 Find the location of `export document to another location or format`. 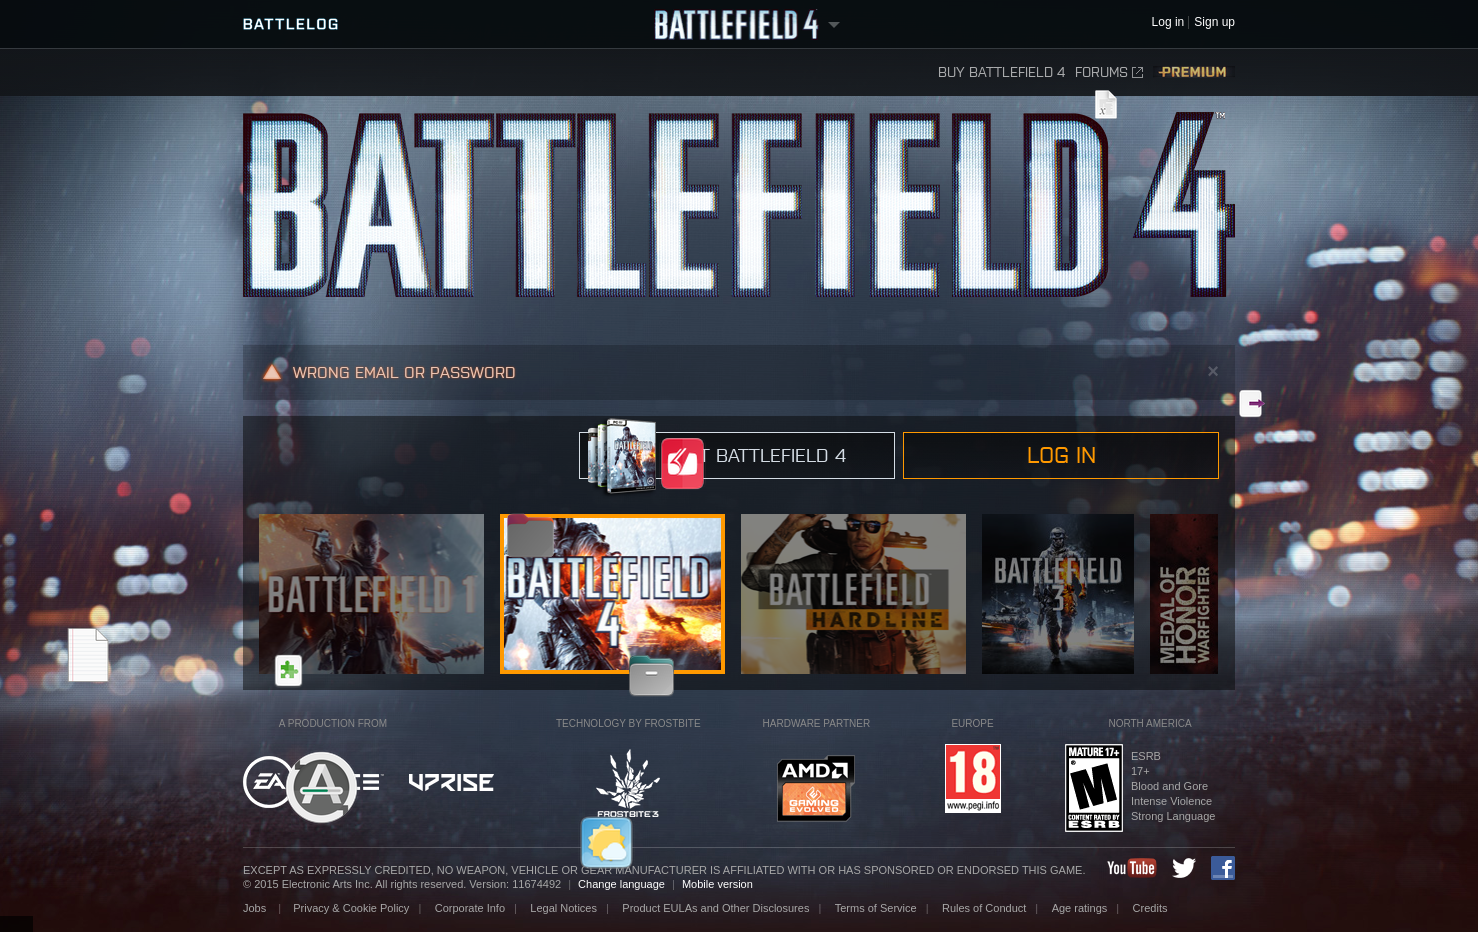

export document to another location or format is located at coordinates (1250, 403).